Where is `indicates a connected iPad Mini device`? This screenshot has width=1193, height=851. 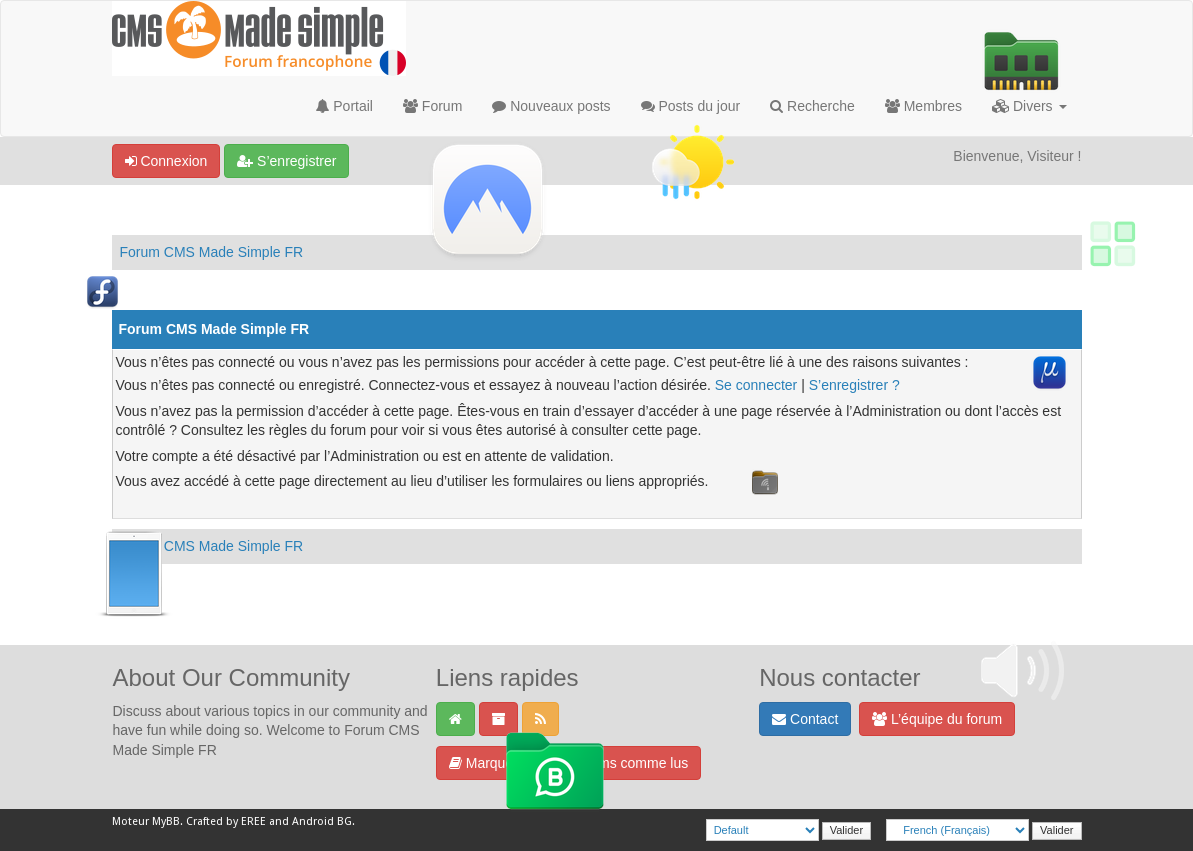
indicates a connected iPad Mini device is located at coordinates (134, 566).